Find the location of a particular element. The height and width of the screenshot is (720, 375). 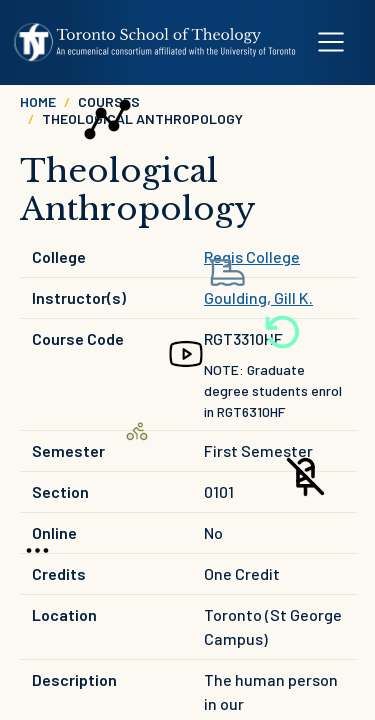

ice cream unavailable or sold out is located at coordinates (305, 476).